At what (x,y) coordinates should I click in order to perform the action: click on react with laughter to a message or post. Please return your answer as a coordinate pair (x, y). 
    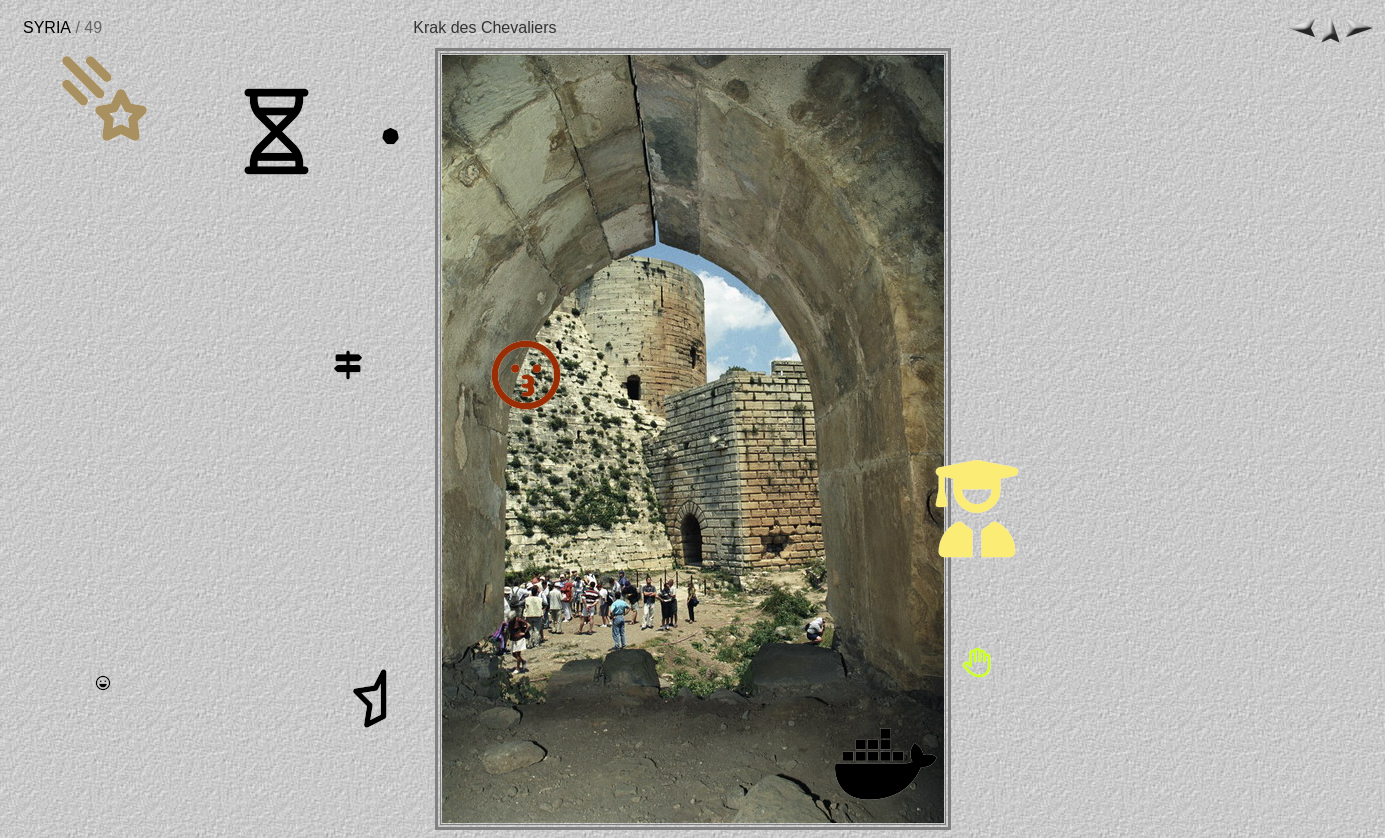
    Looking at the image, I should click on (103, 683).